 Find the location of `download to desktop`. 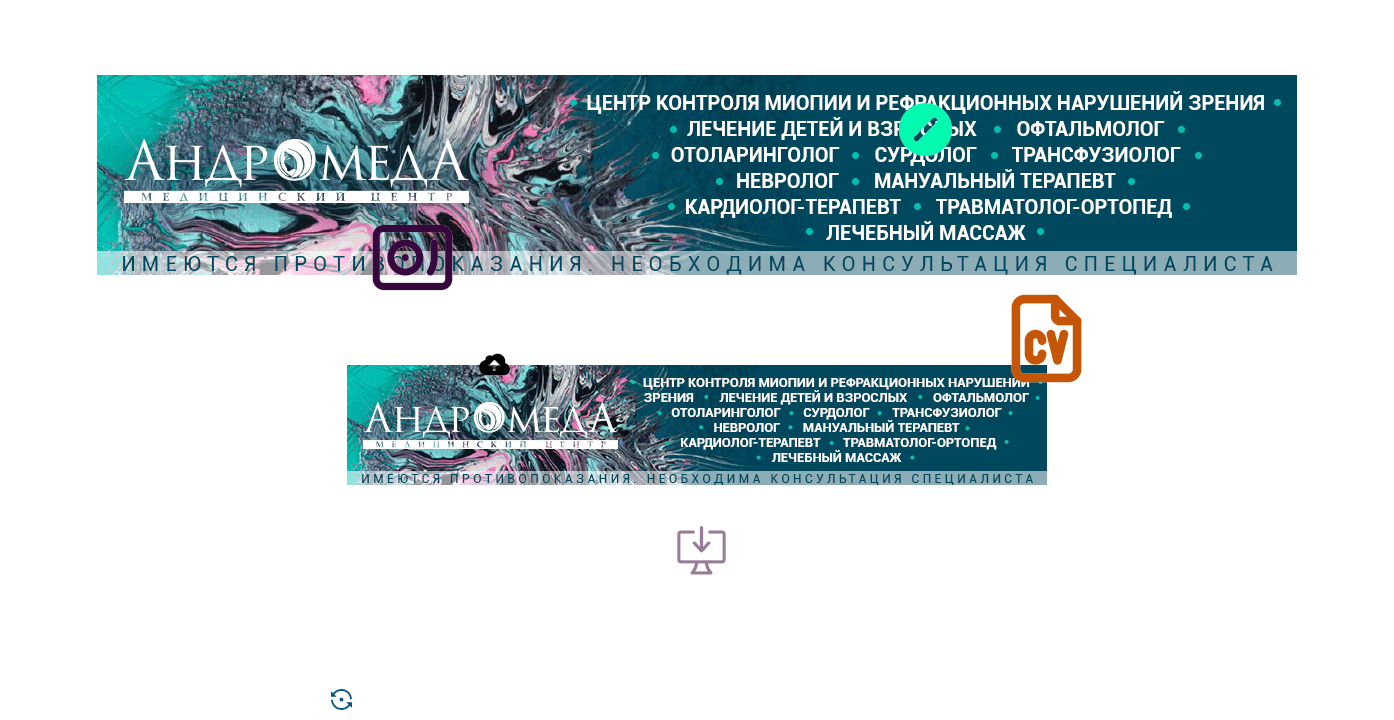

download to desktop is located at coordinates (701, 552).